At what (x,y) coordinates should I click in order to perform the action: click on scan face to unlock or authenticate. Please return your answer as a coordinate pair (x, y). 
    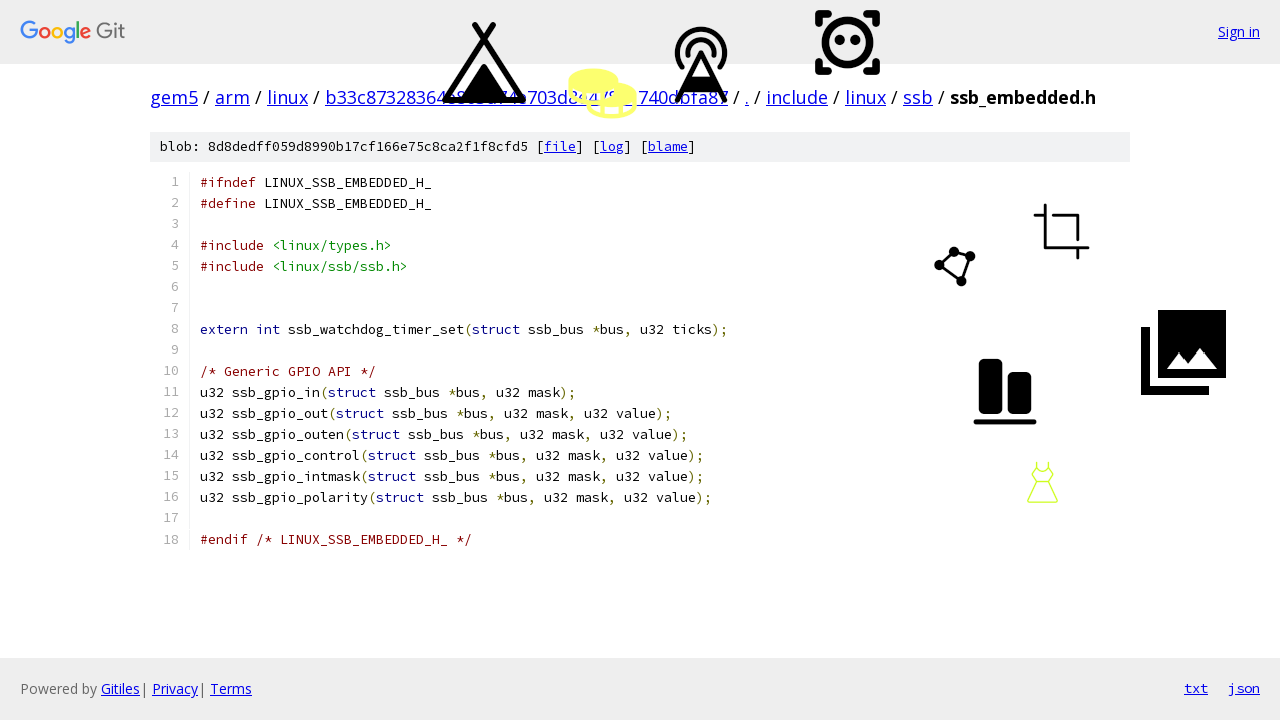
    Looking at the image, I should click on (847, 42).